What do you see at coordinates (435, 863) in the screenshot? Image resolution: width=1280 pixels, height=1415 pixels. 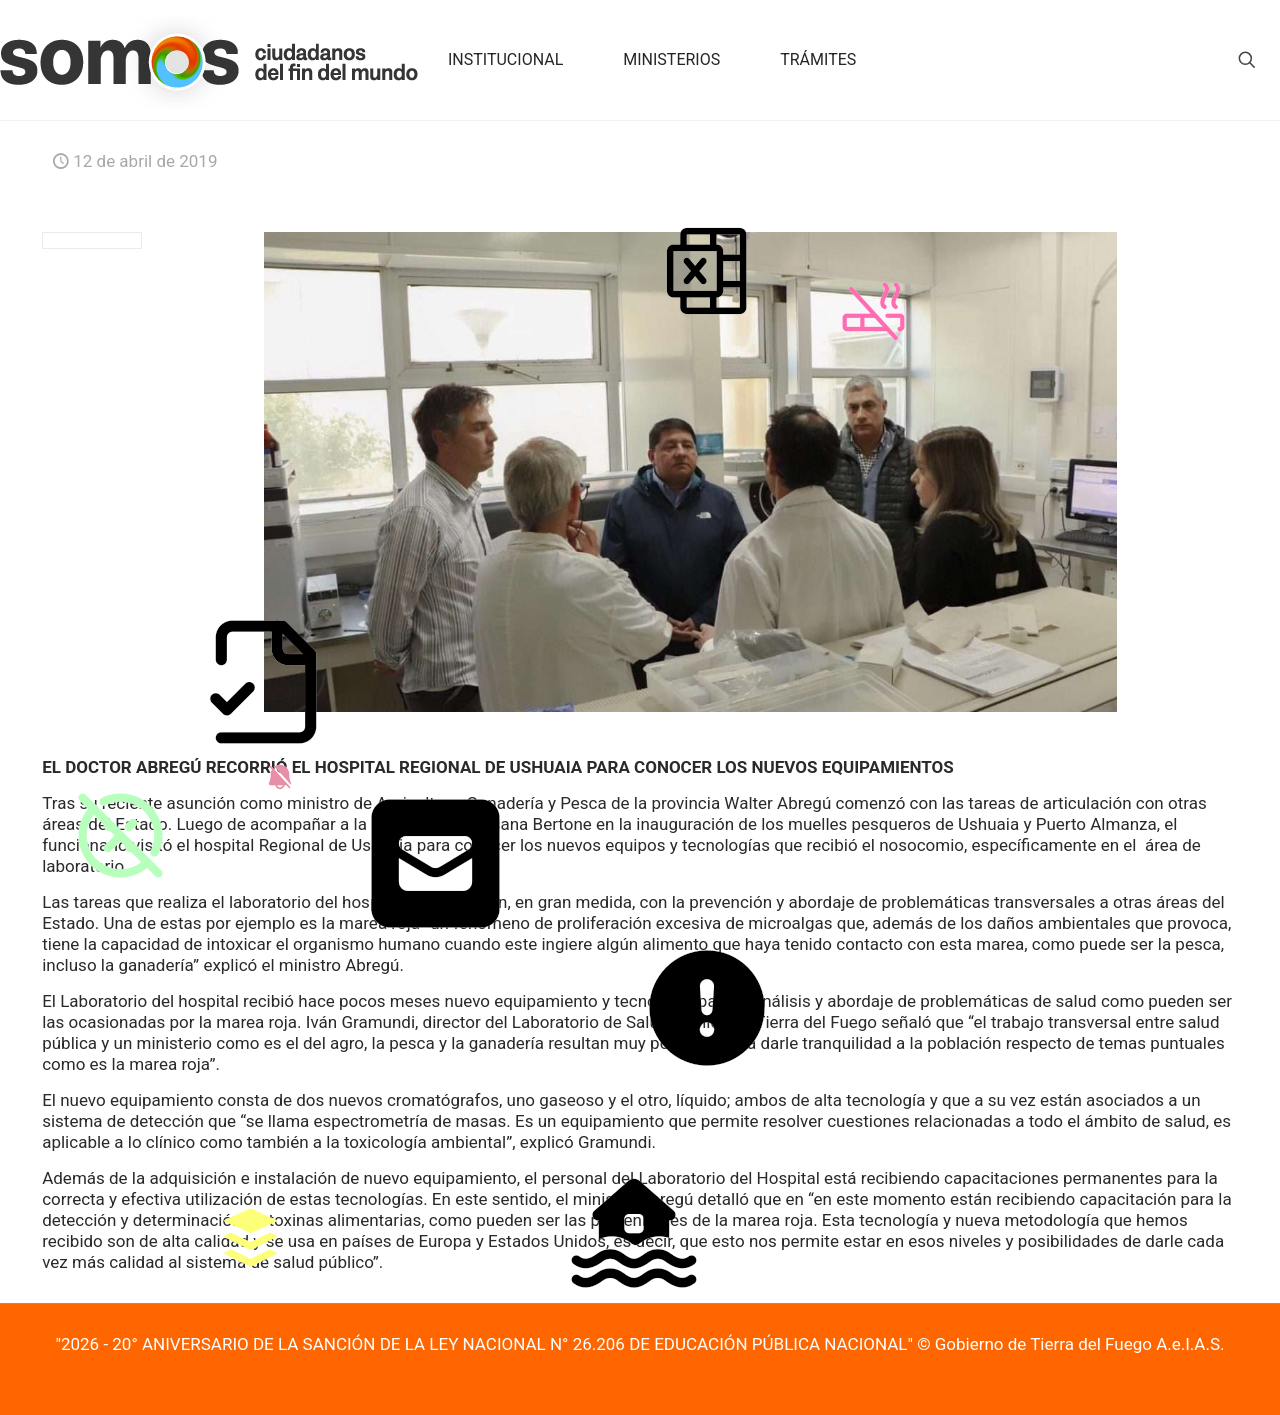 I see `open your email inbox` at bounding box center [435, 863].